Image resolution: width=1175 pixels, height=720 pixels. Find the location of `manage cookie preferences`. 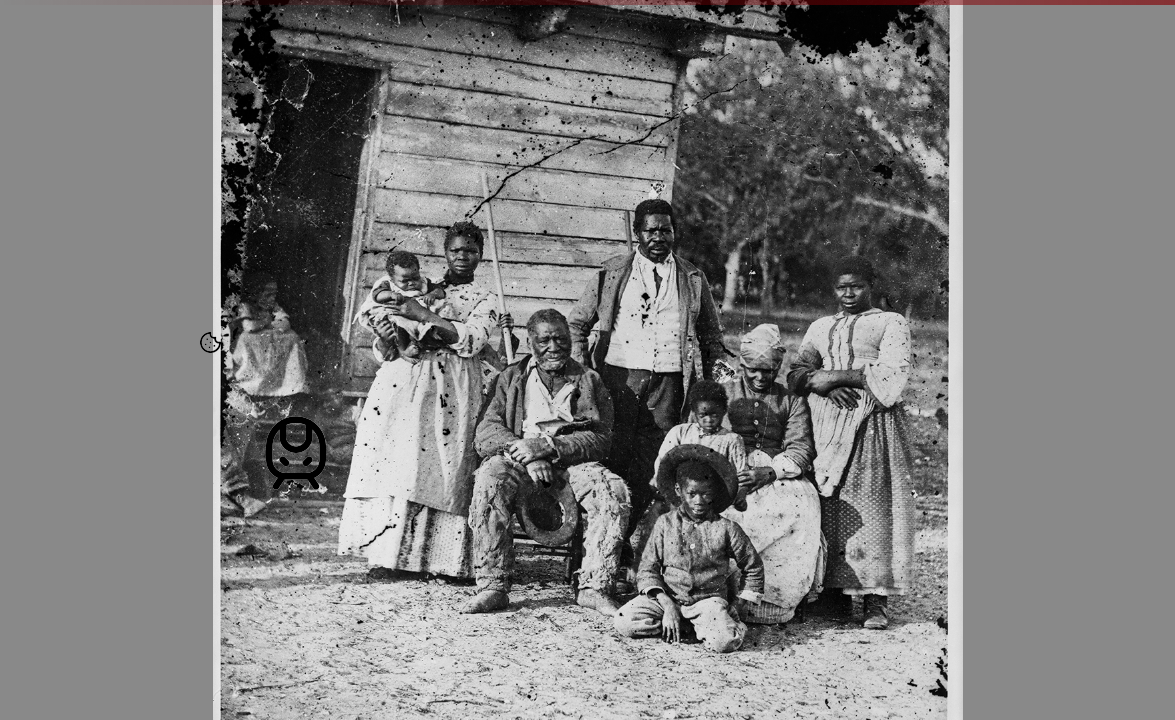

manage cookie preferences is located at coordinates (210, 342).